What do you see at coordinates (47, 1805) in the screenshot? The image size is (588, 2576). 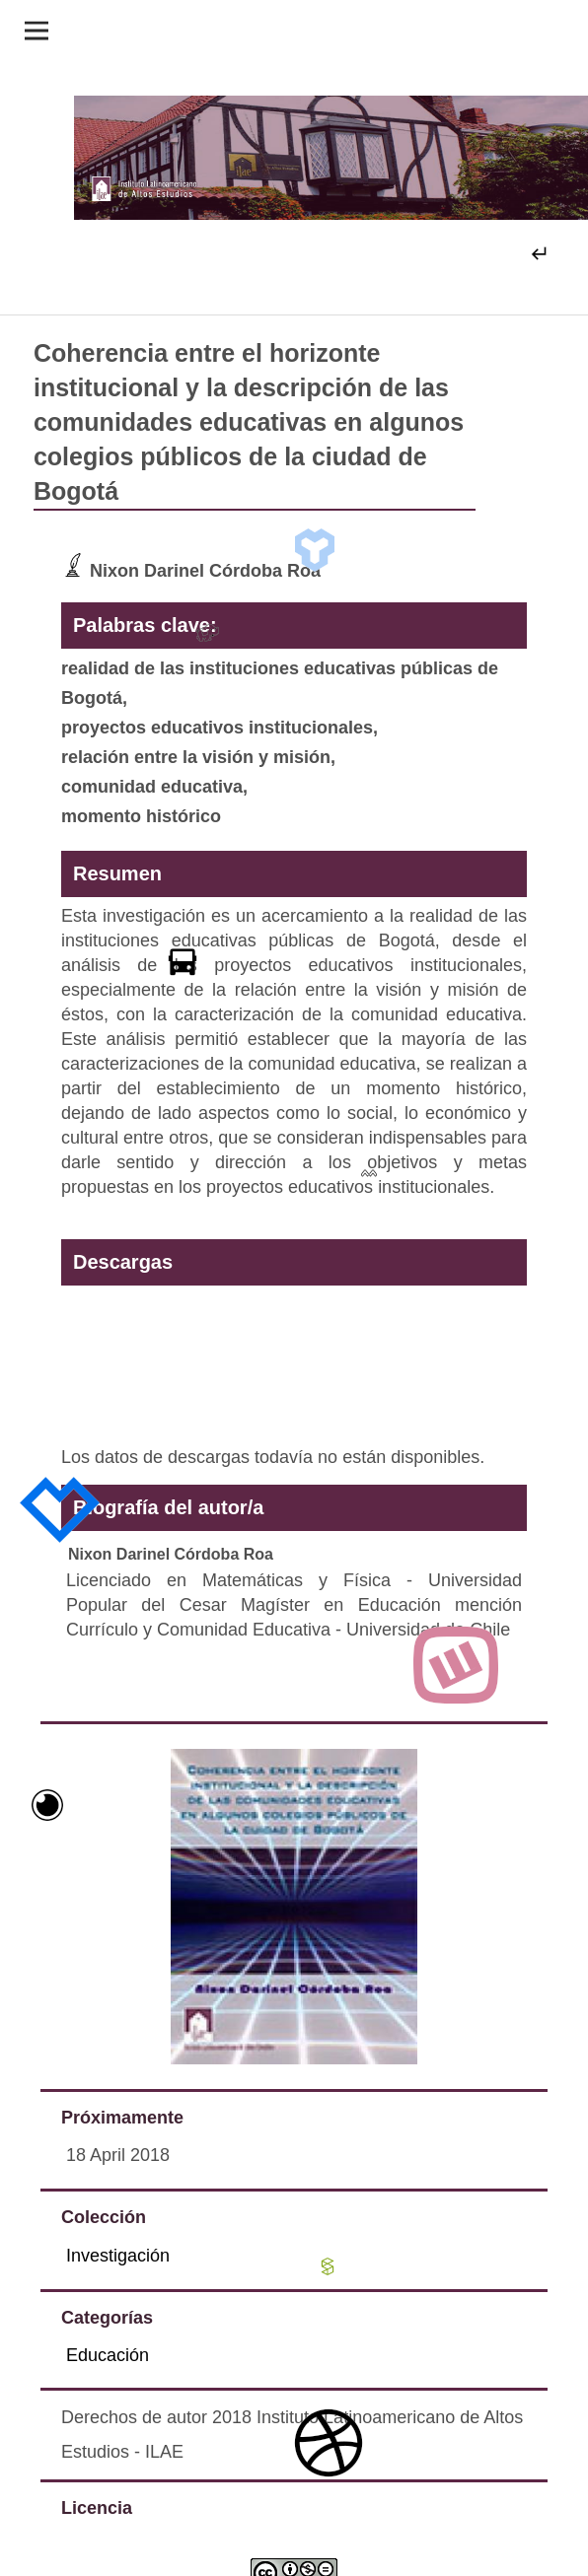 I see `open insomnia api client` at bounding box center [47, 1805].